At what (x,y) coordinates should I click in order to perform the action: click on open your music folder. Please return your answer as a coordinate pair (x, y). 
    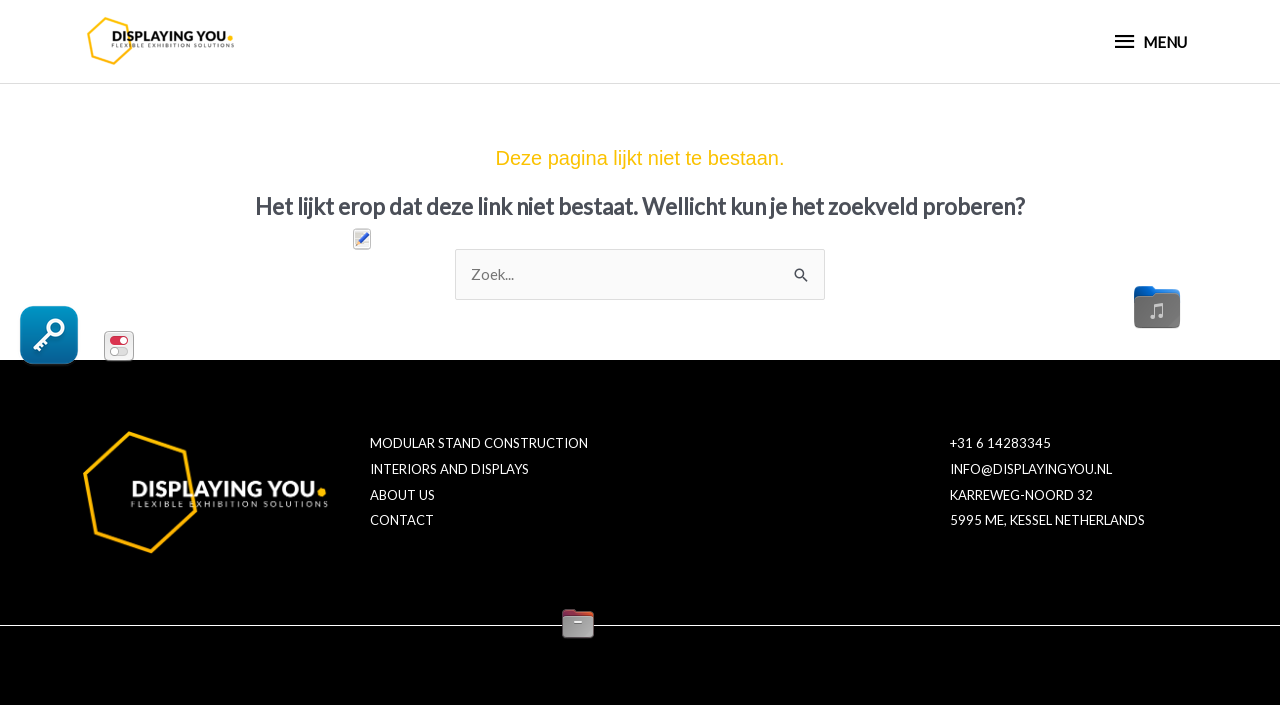
    Looking at the image, I should click on (1157, 307).